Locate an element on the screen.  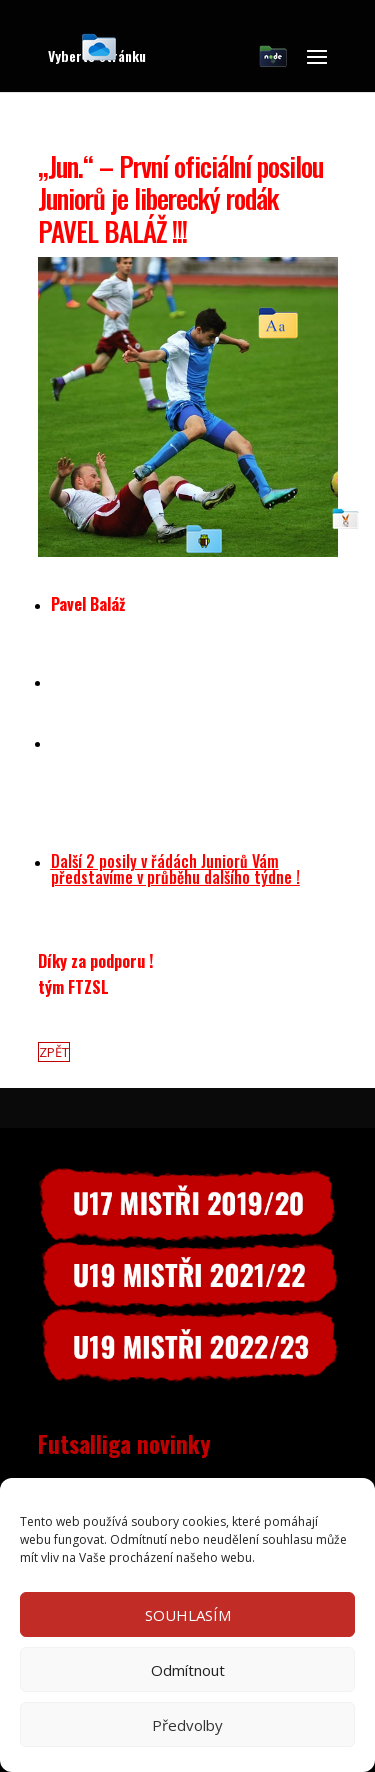
open folder containing node.js project files is located at coordinates (273, 57).